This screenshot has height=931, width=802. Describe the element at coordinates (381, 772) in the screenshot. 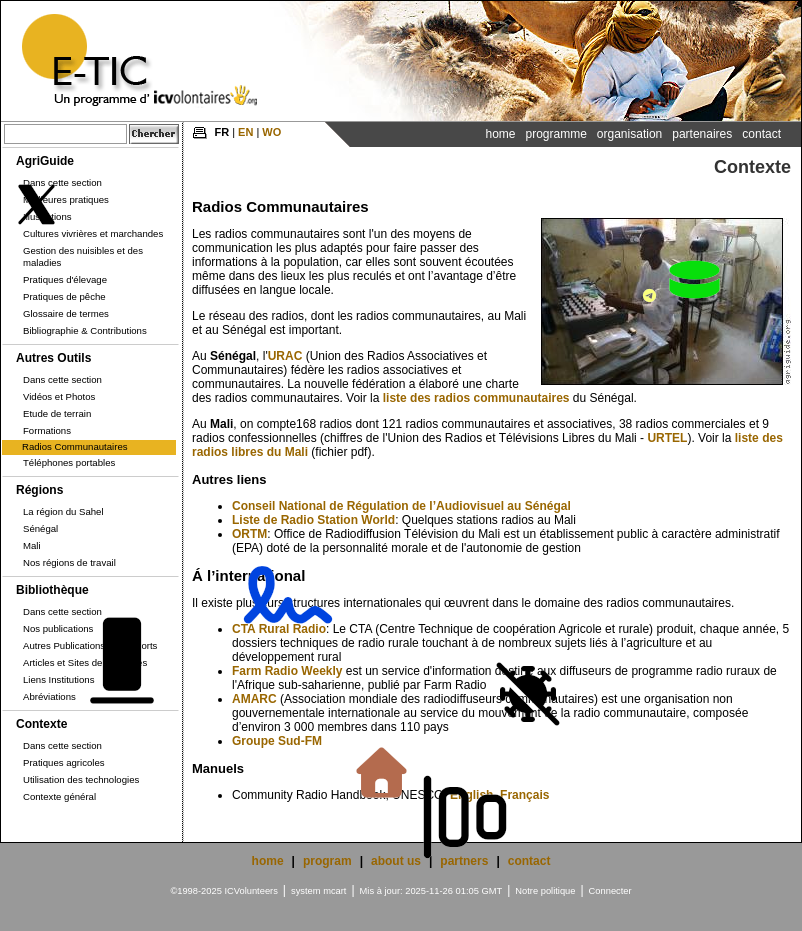

I see `navigate to home screen` at that location.